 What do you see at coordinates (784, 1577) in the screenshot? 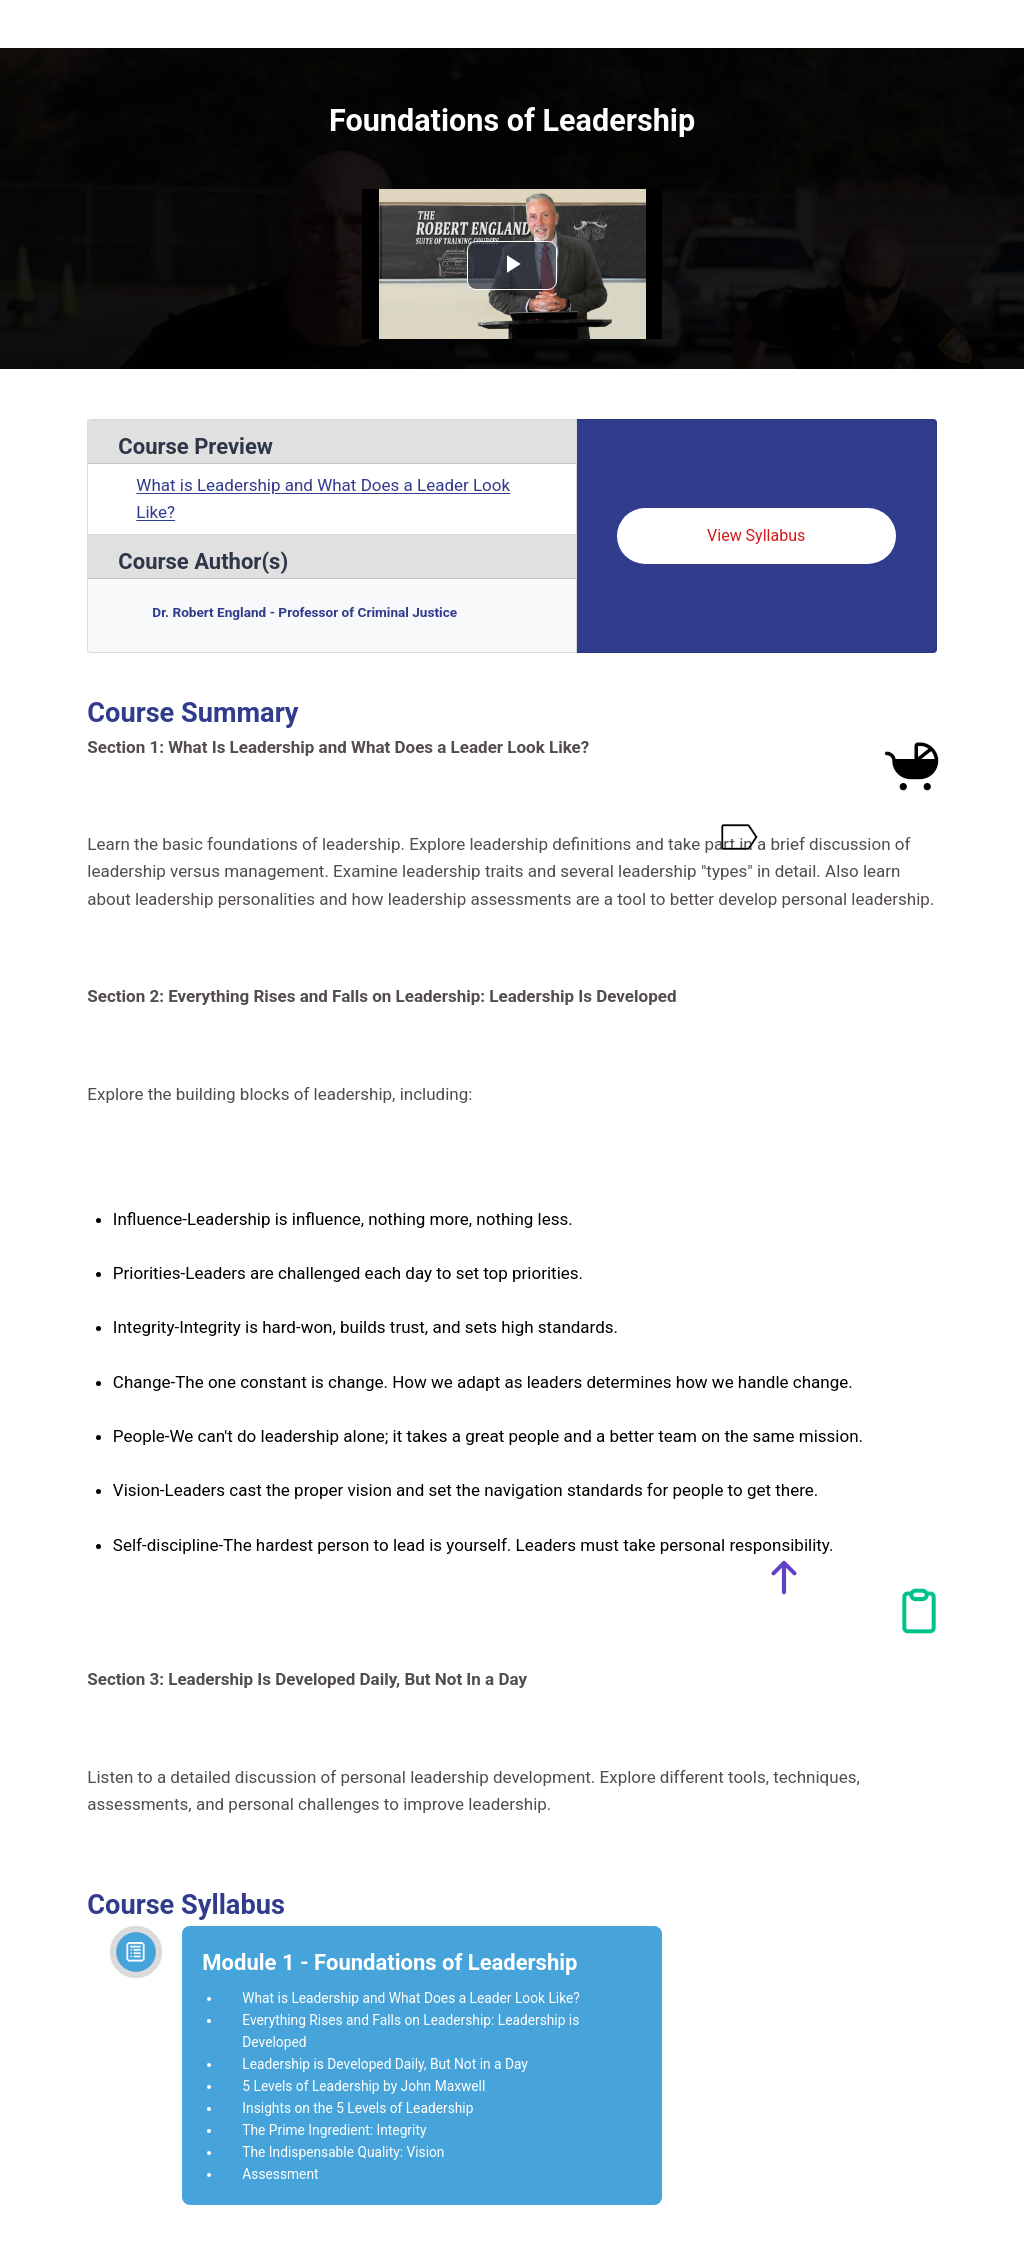
I see `scroll to top of page` at bounding box center [784, 1577].